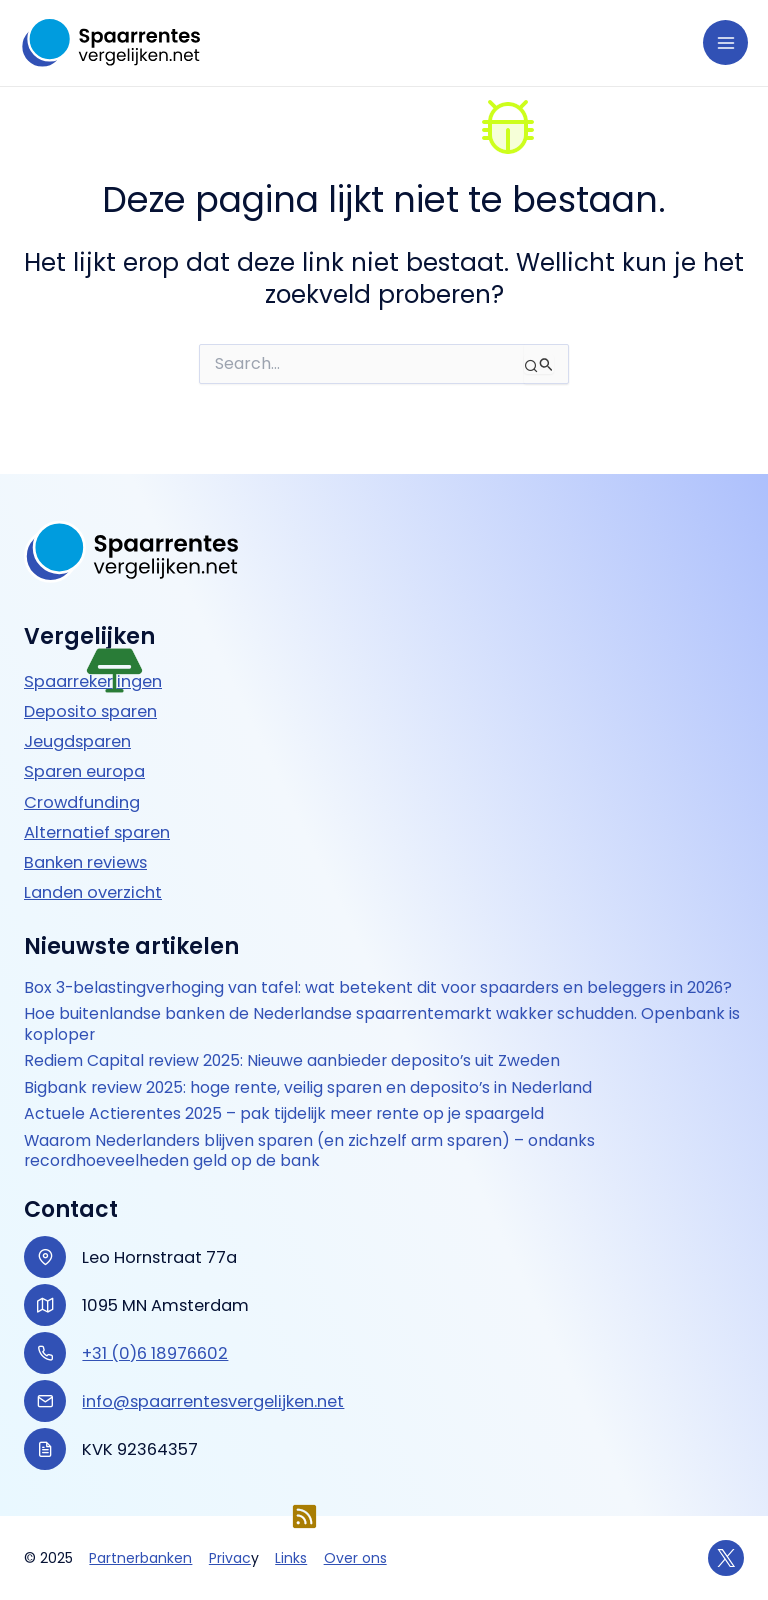  What do you see at coordinates (304, 1516) in the screenshot?
I see `subscribe to RSS feed` at bounding box center [304, 1516].